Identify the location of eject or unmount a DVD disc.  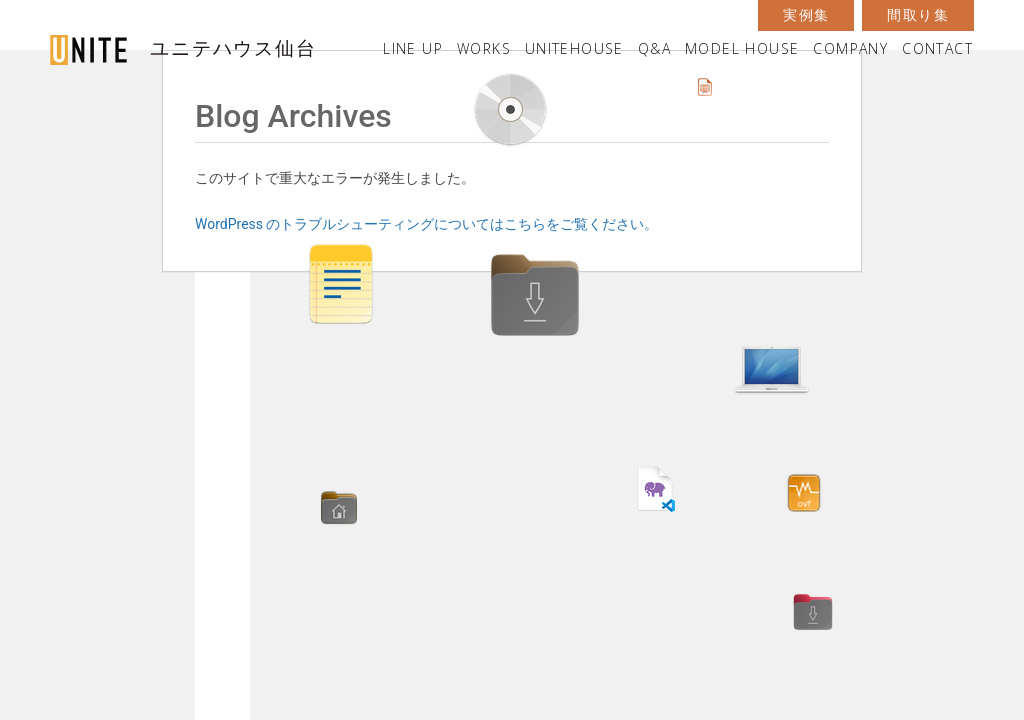
(510, 109).